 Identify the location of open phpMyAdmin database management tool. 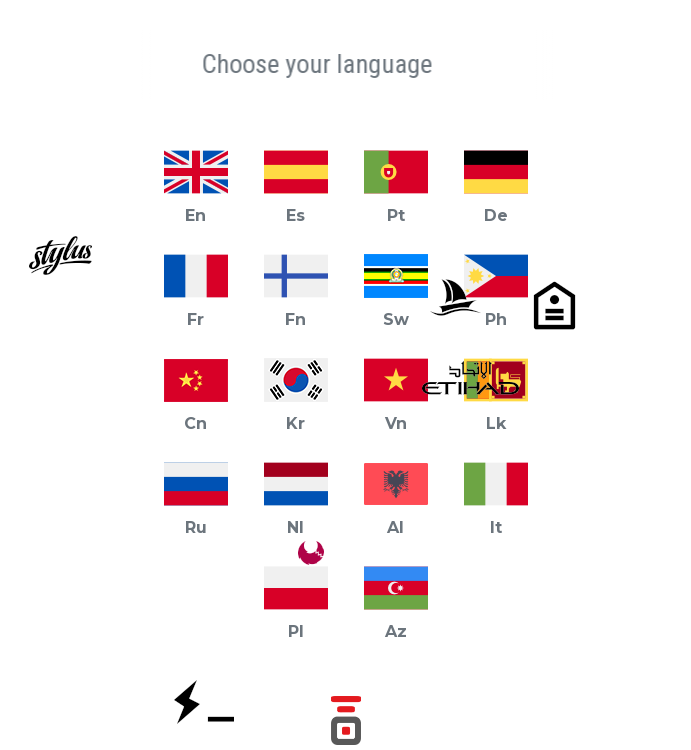
(455, 297).